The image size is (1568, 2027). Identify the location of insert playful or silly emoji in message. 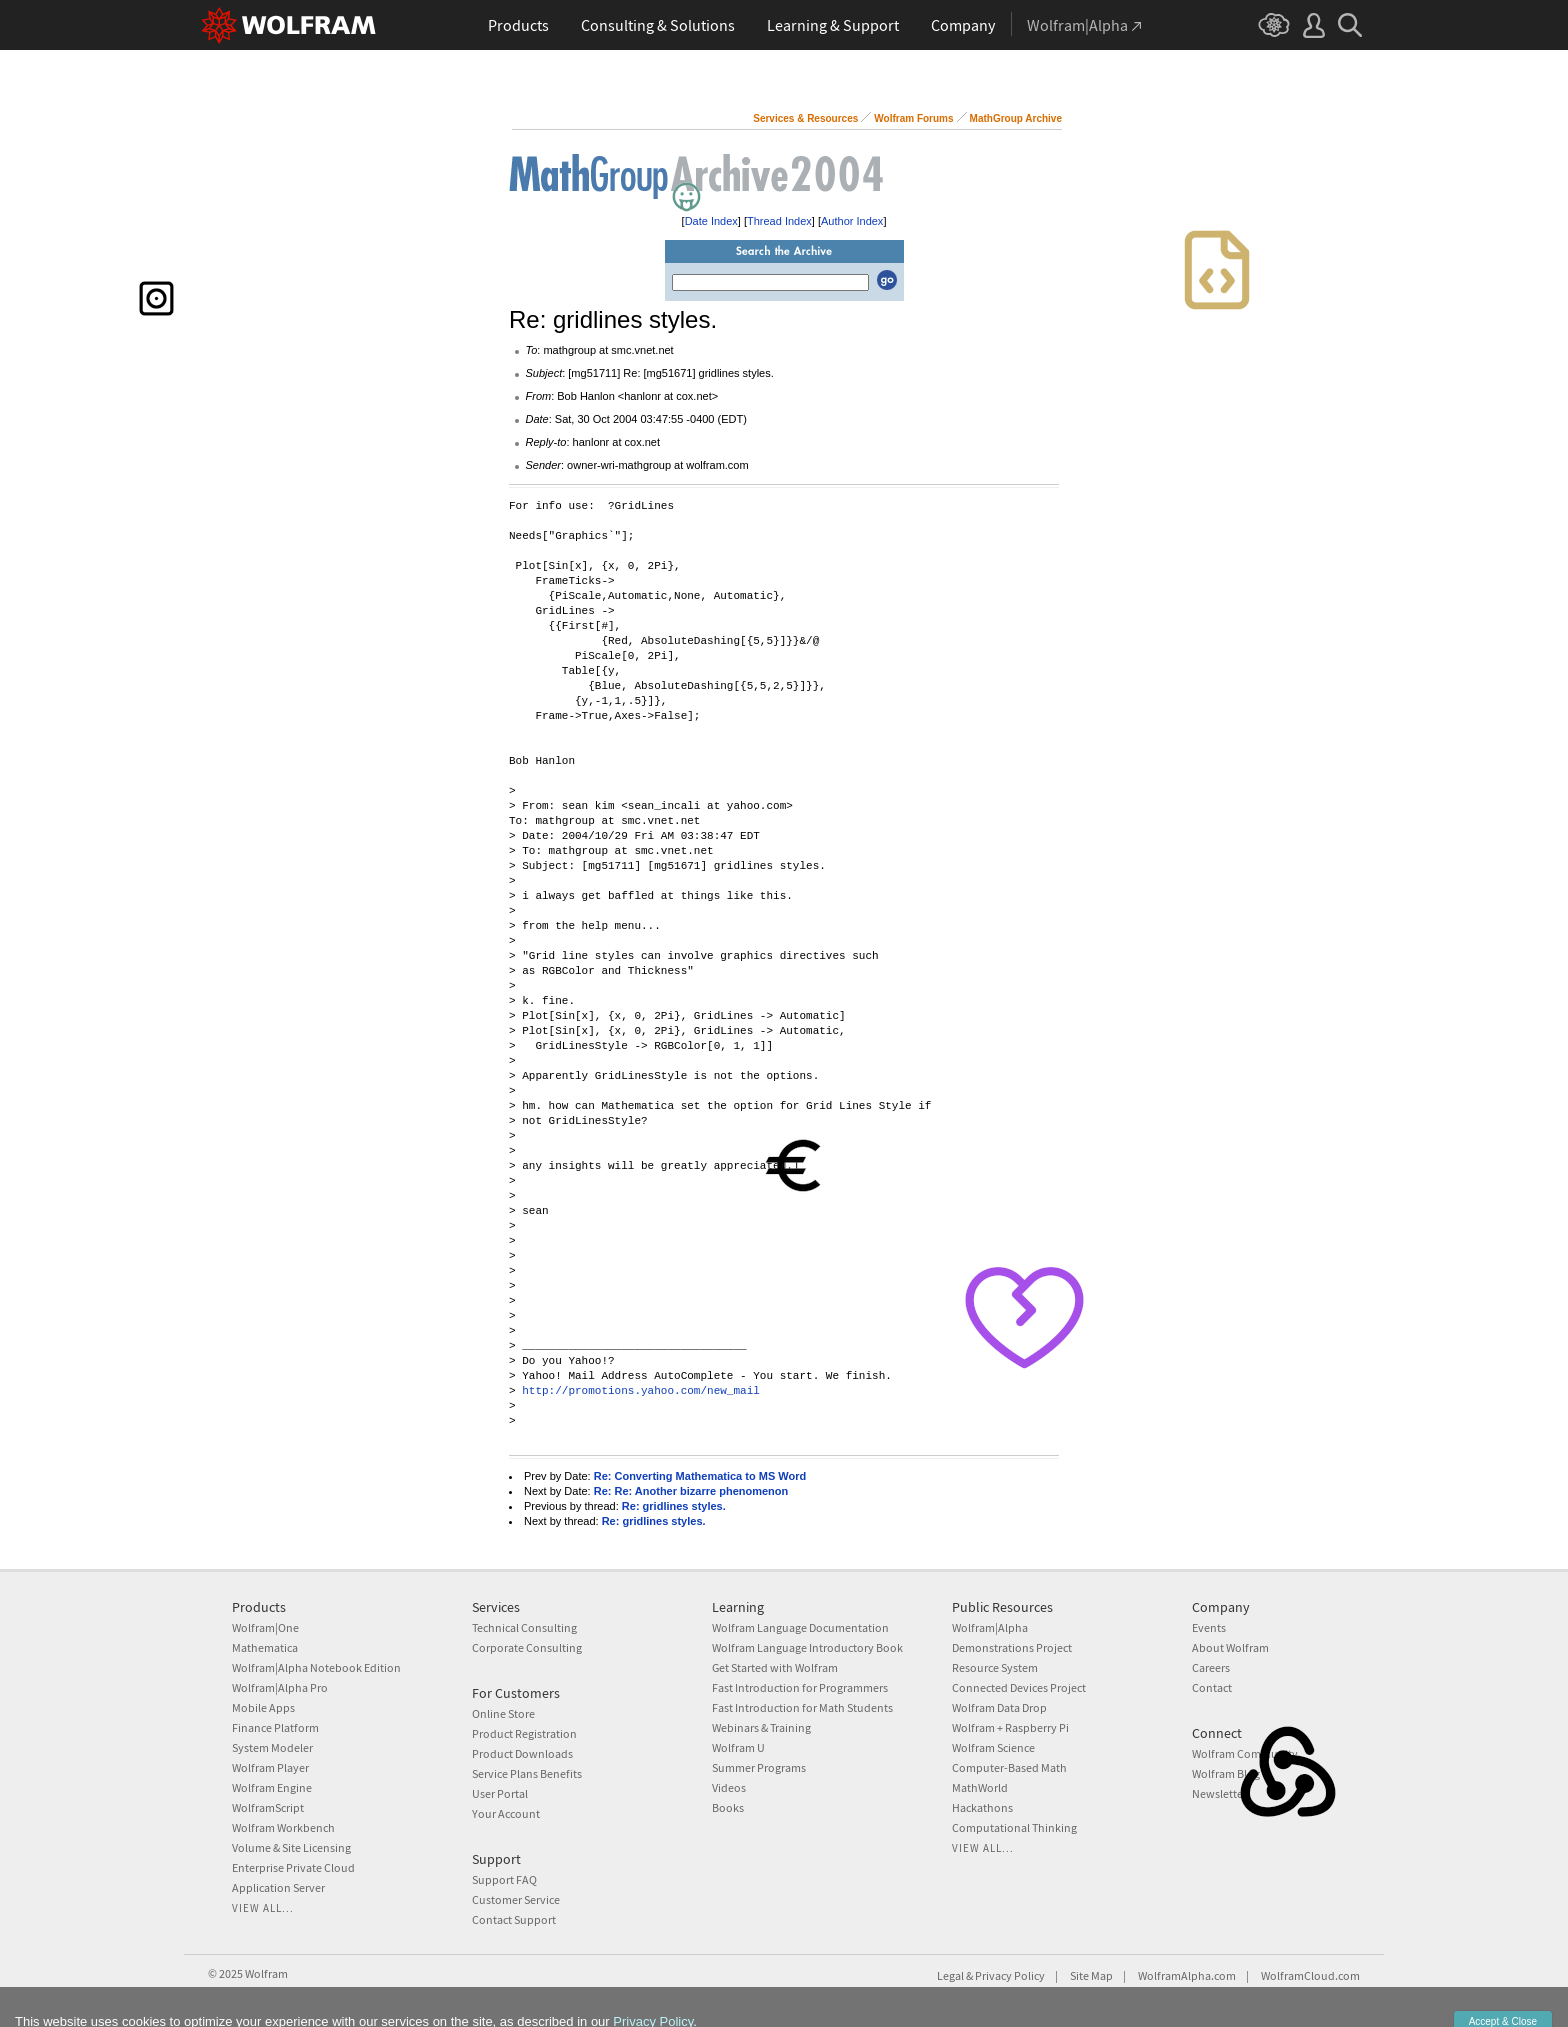
(686, 196).